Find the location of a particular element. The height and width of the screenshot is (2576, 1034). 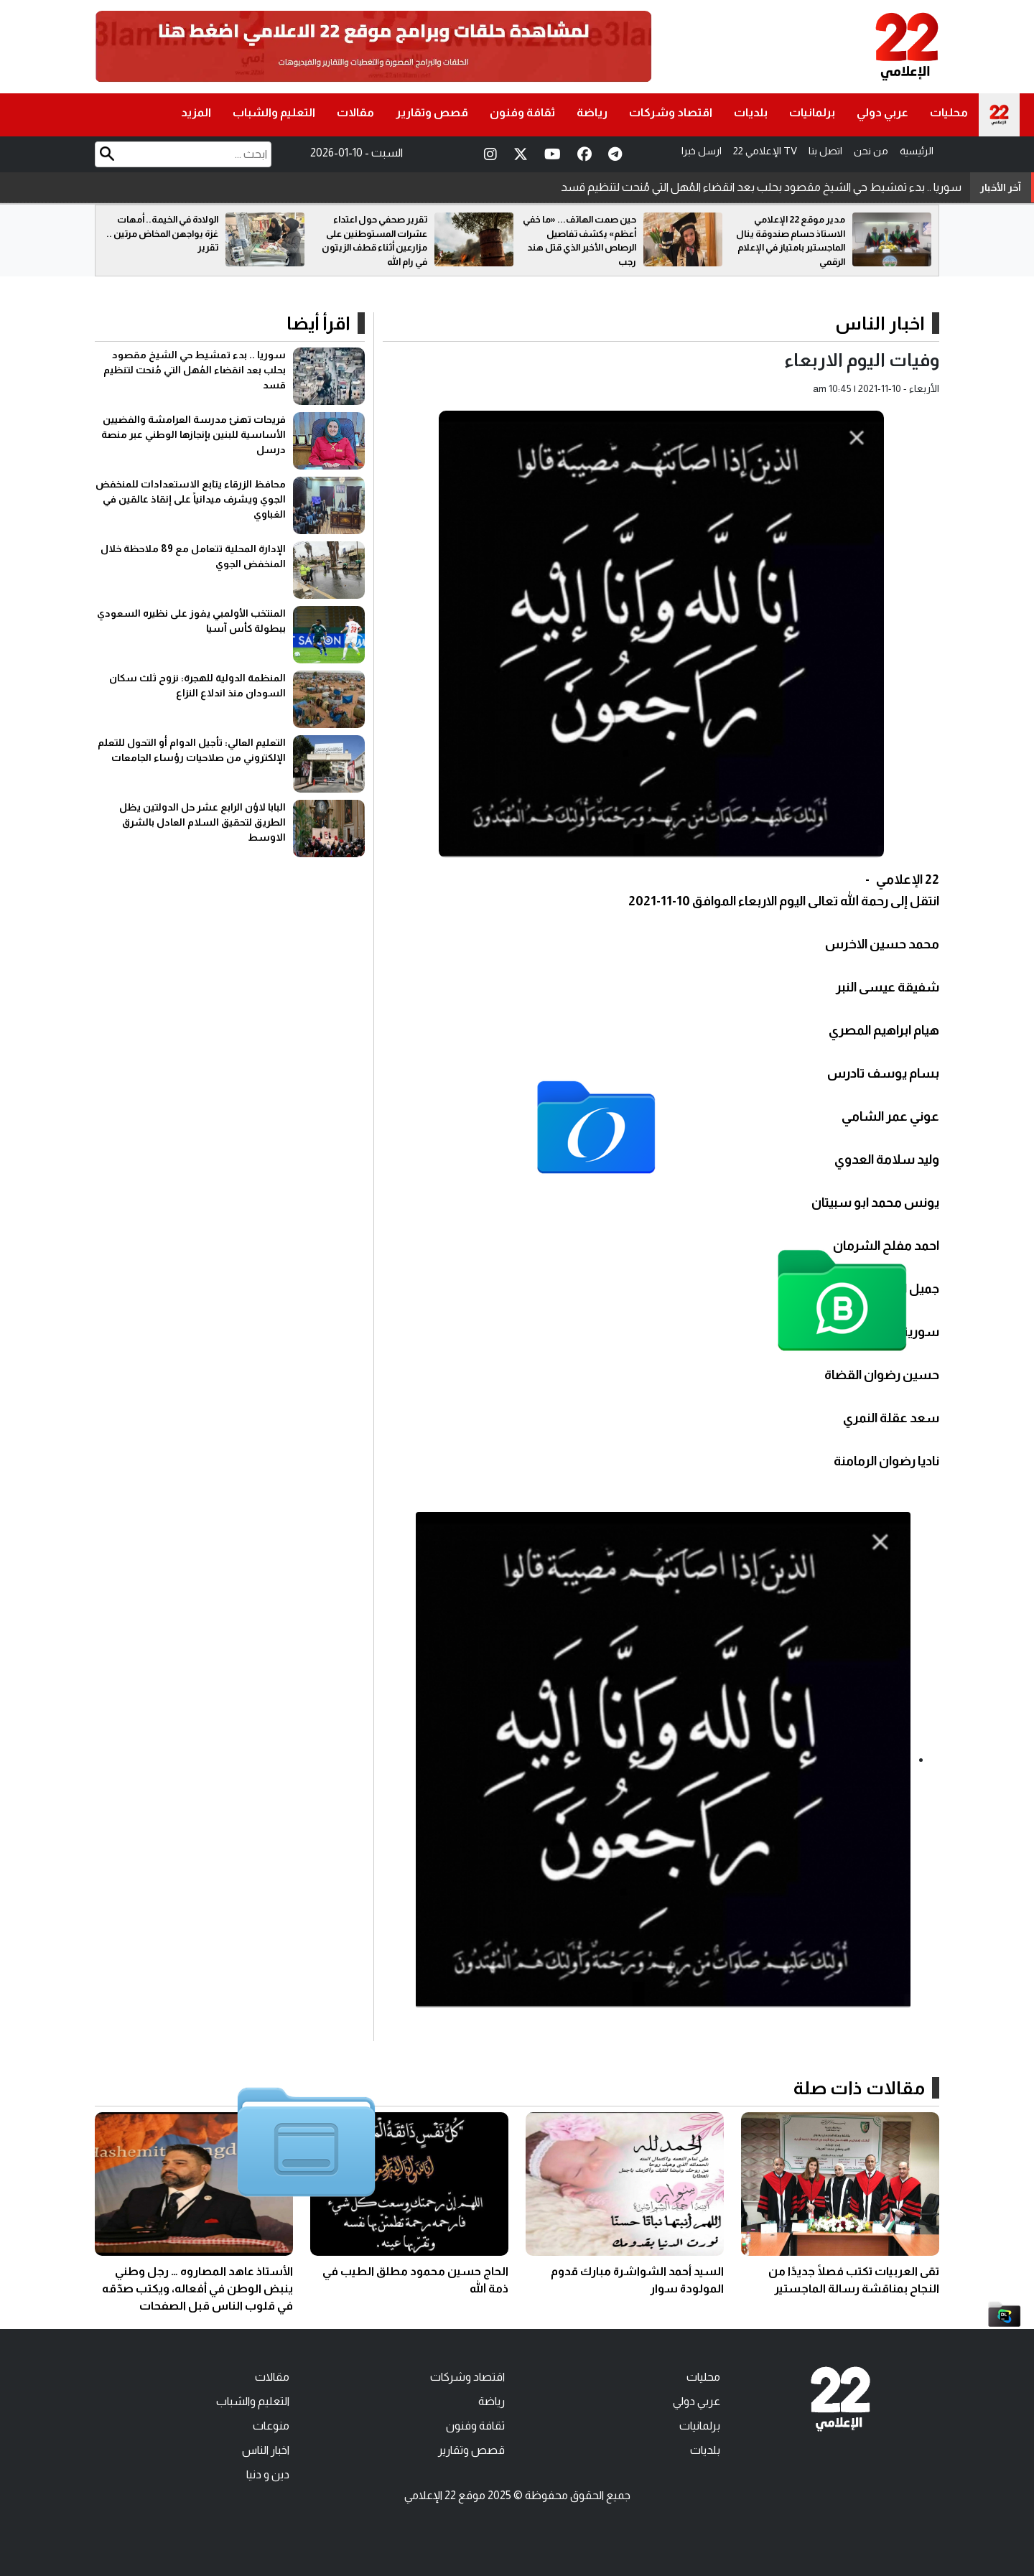

open datalore project files folder is located at coordinates (1004, 2315).